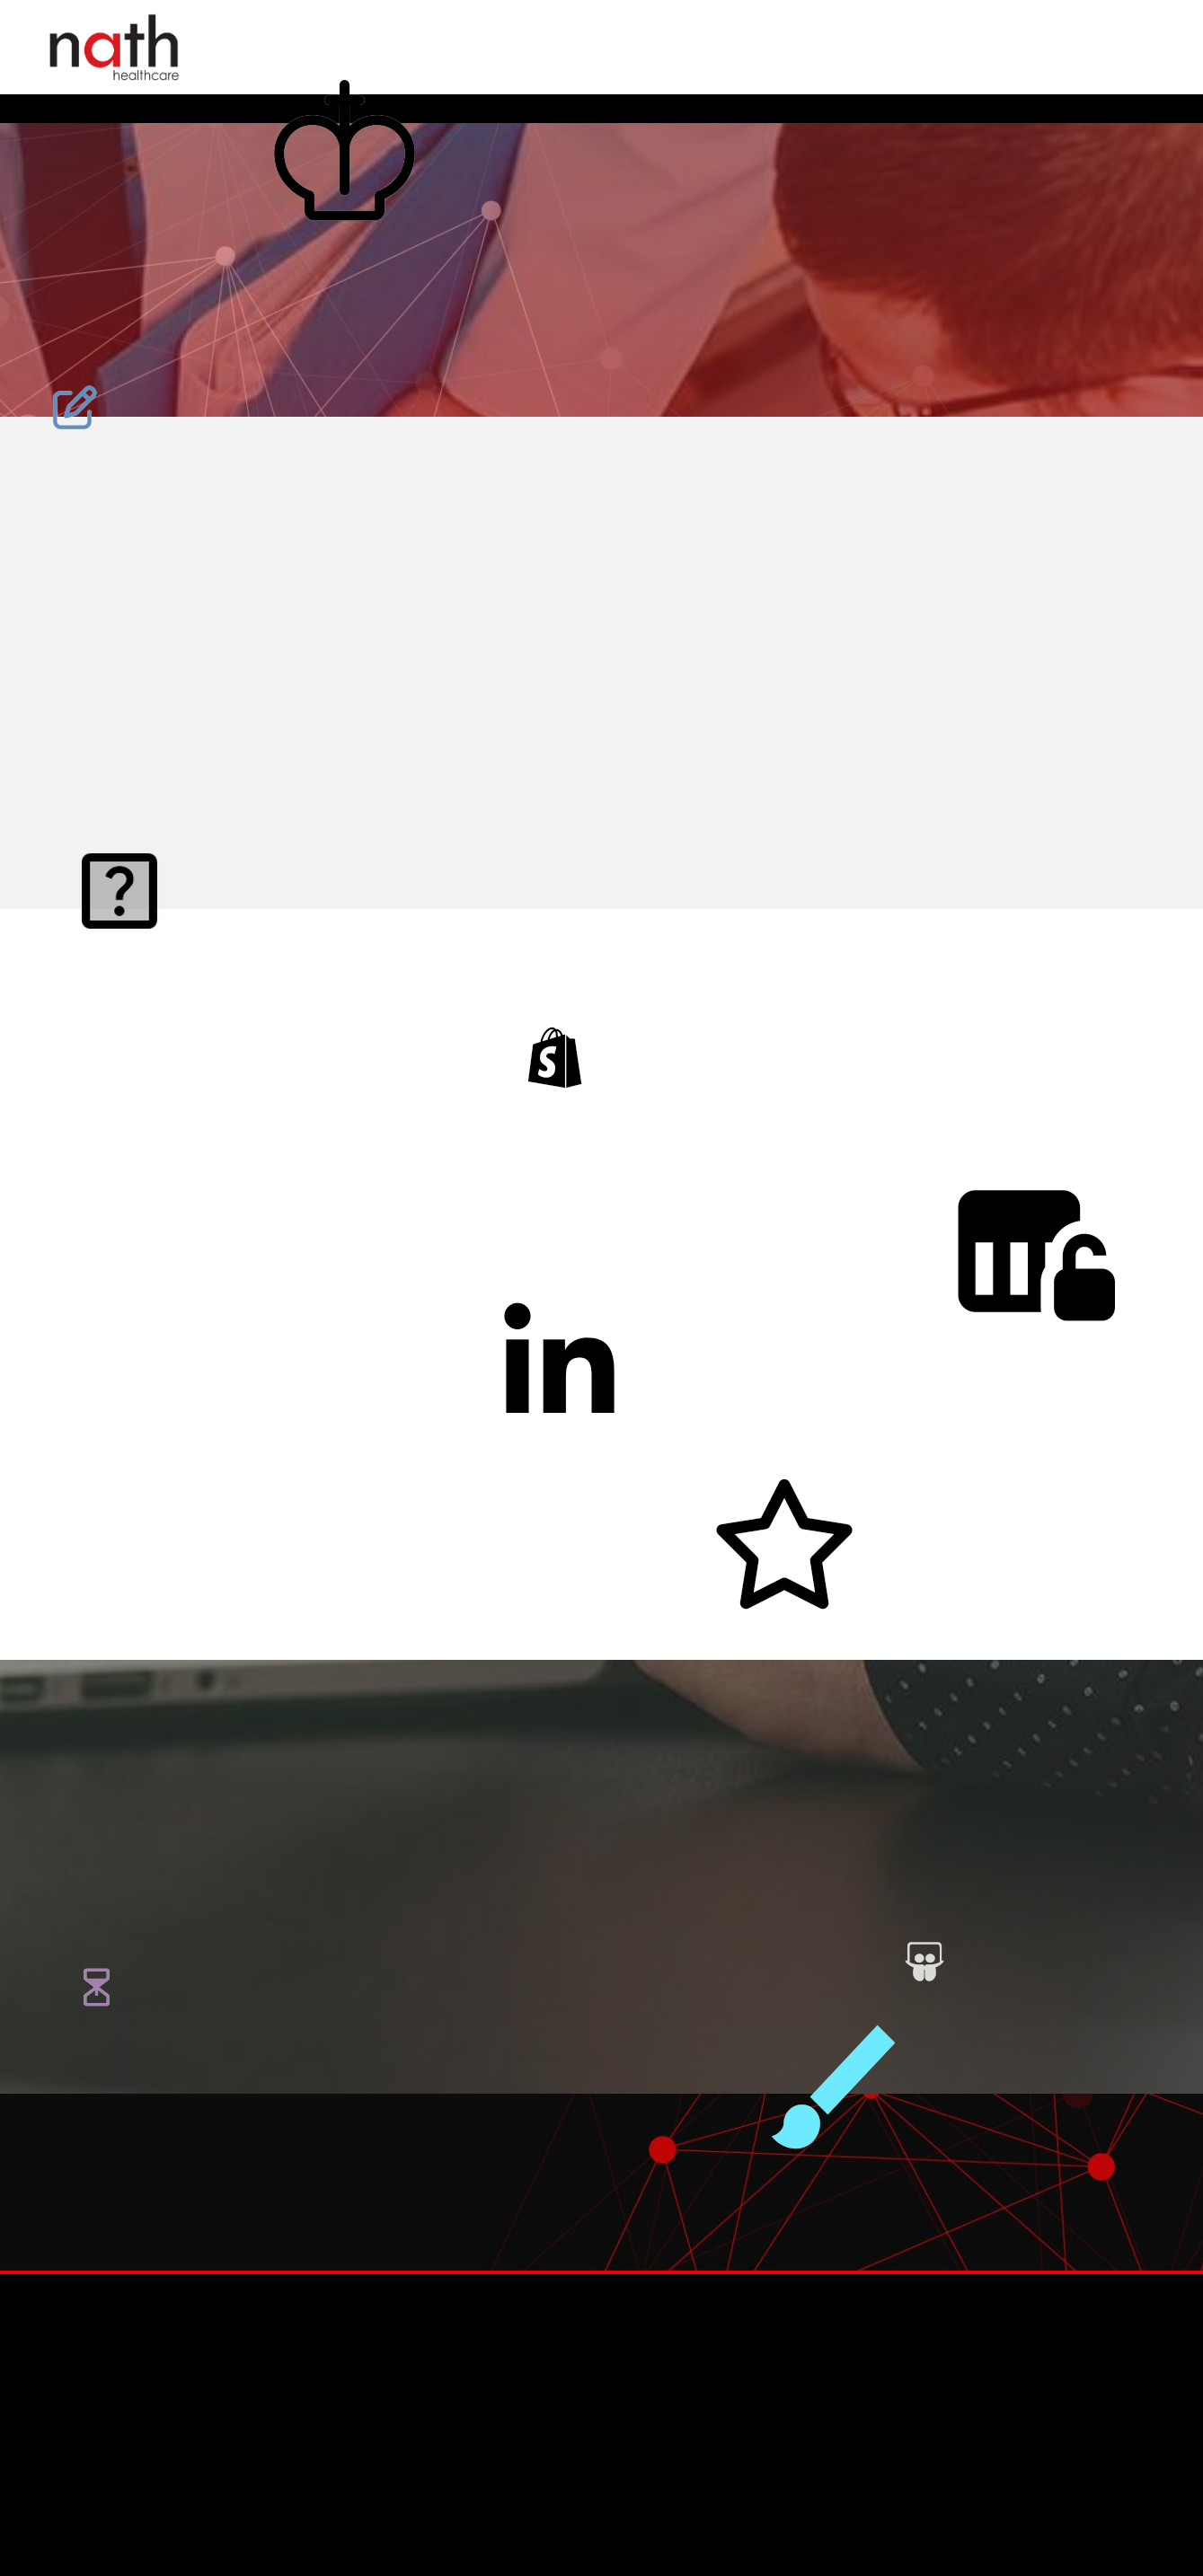  What do you see at coordinates (1028, 1251) in the screenshot?
I see `unlock a row in a table or spreadsheet` at bounding box center [1028, 1251].